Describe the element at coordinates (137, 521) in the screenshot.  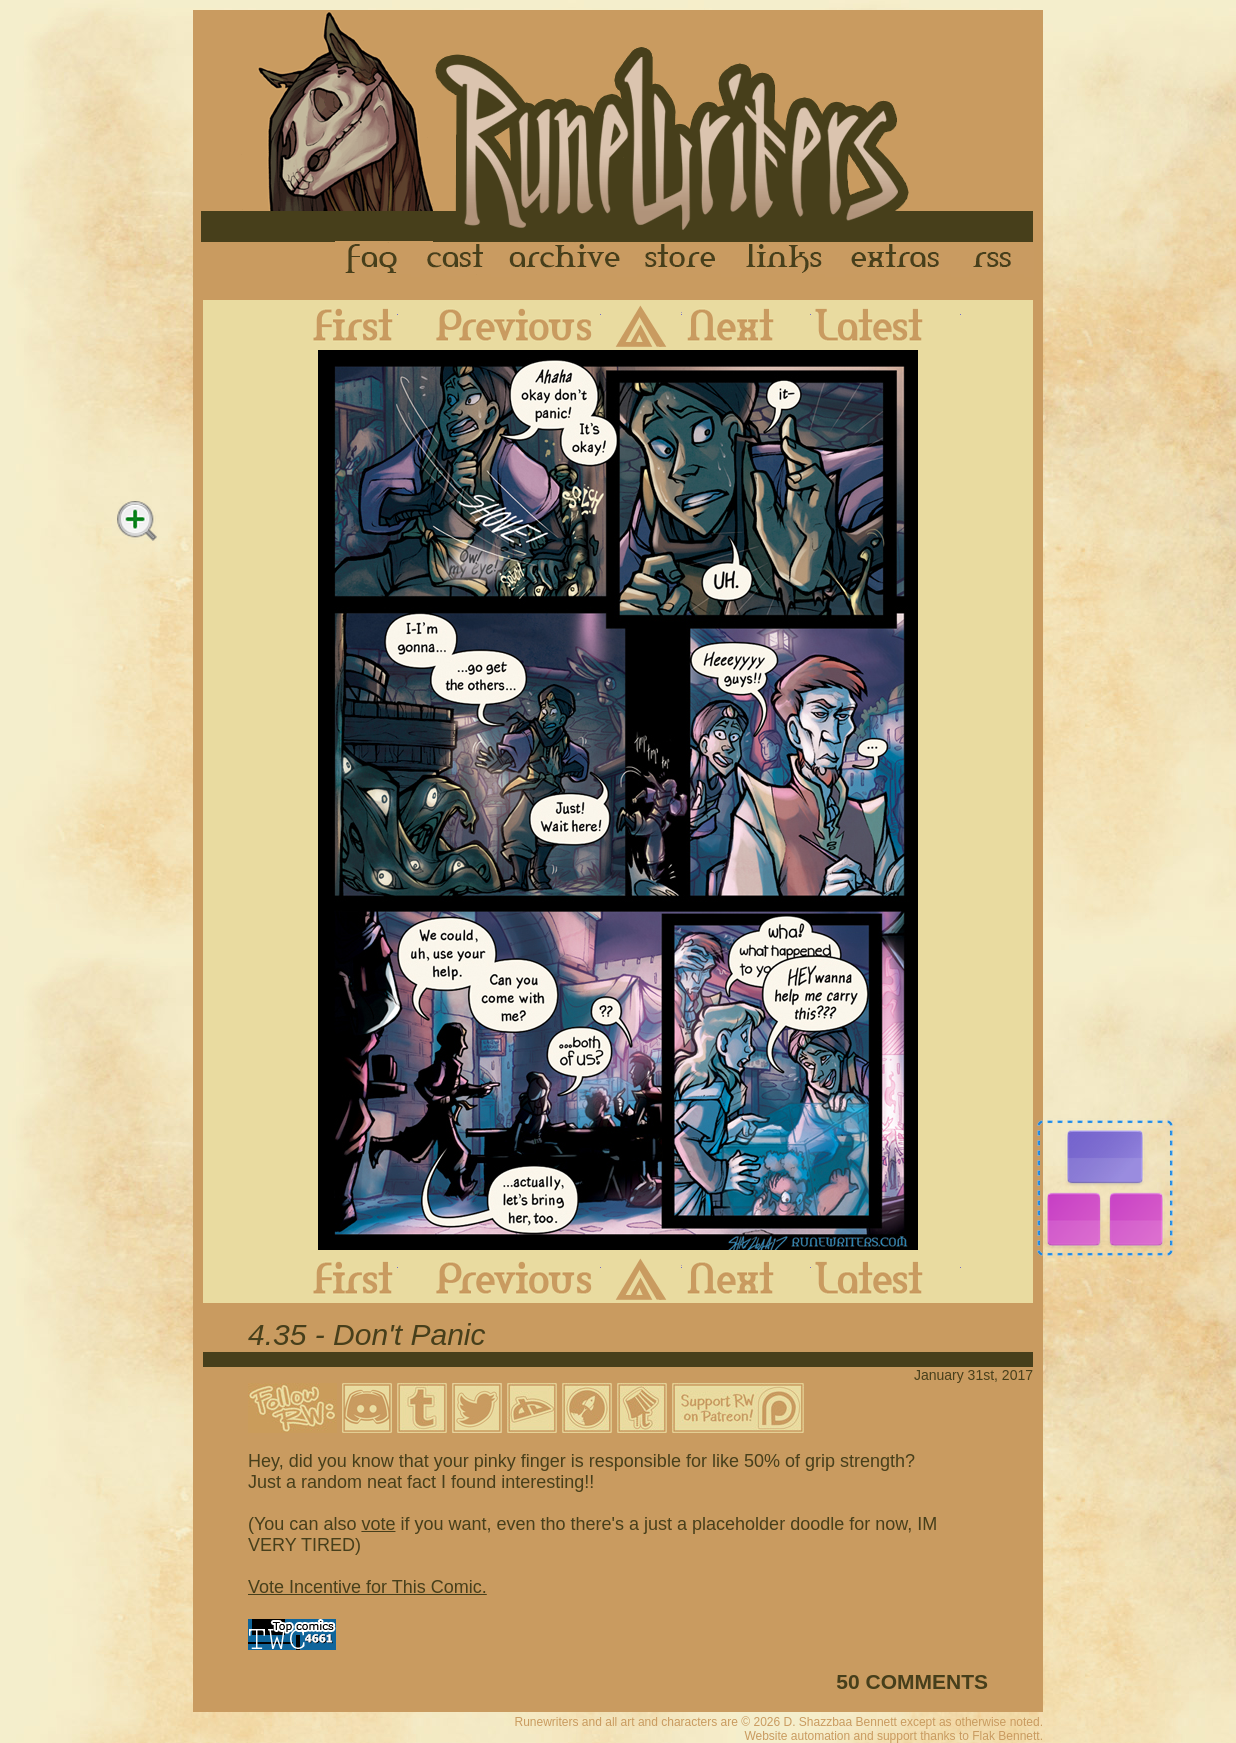
I see `zoom in on the current view` at that location.